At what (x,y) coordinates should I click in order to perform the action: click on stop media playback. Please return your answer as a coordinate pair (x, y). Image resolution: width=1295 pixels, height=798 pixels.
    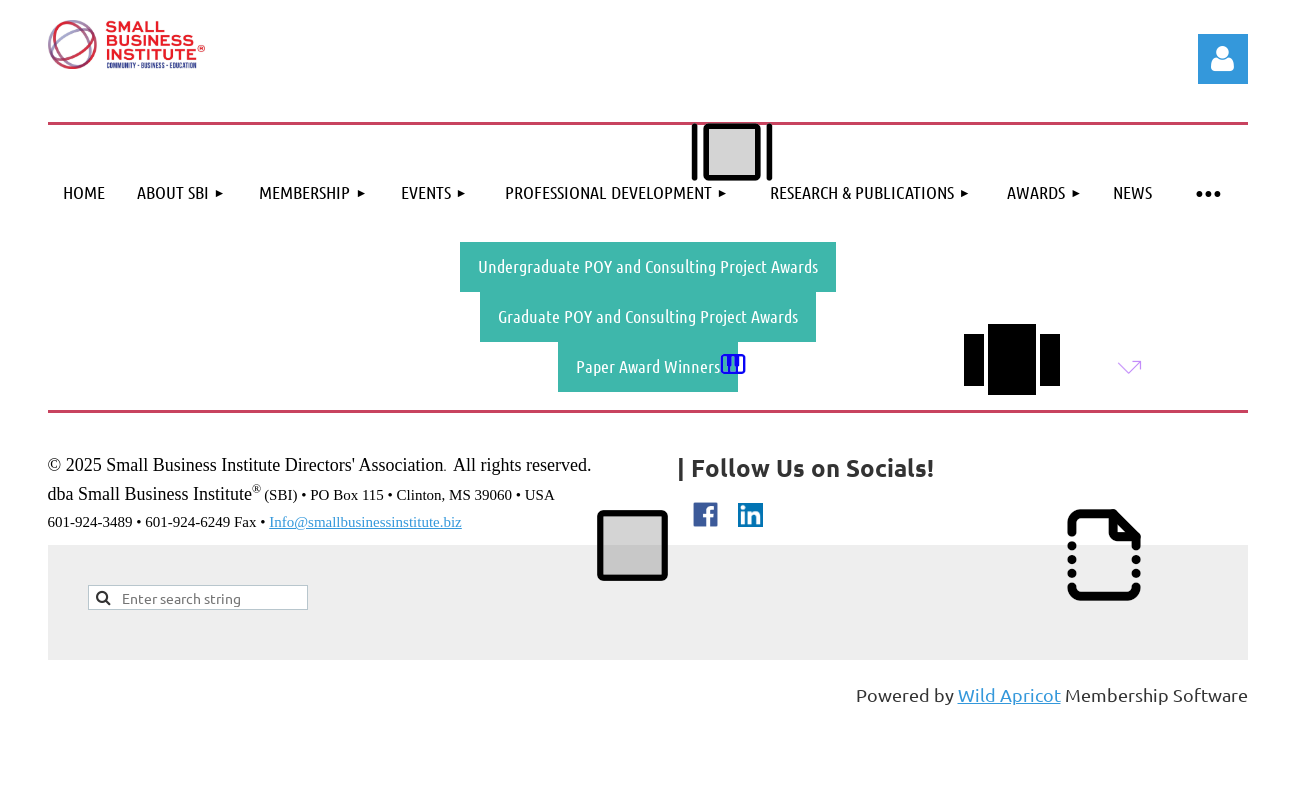
    Looking at the image, I should click on (632, 545).